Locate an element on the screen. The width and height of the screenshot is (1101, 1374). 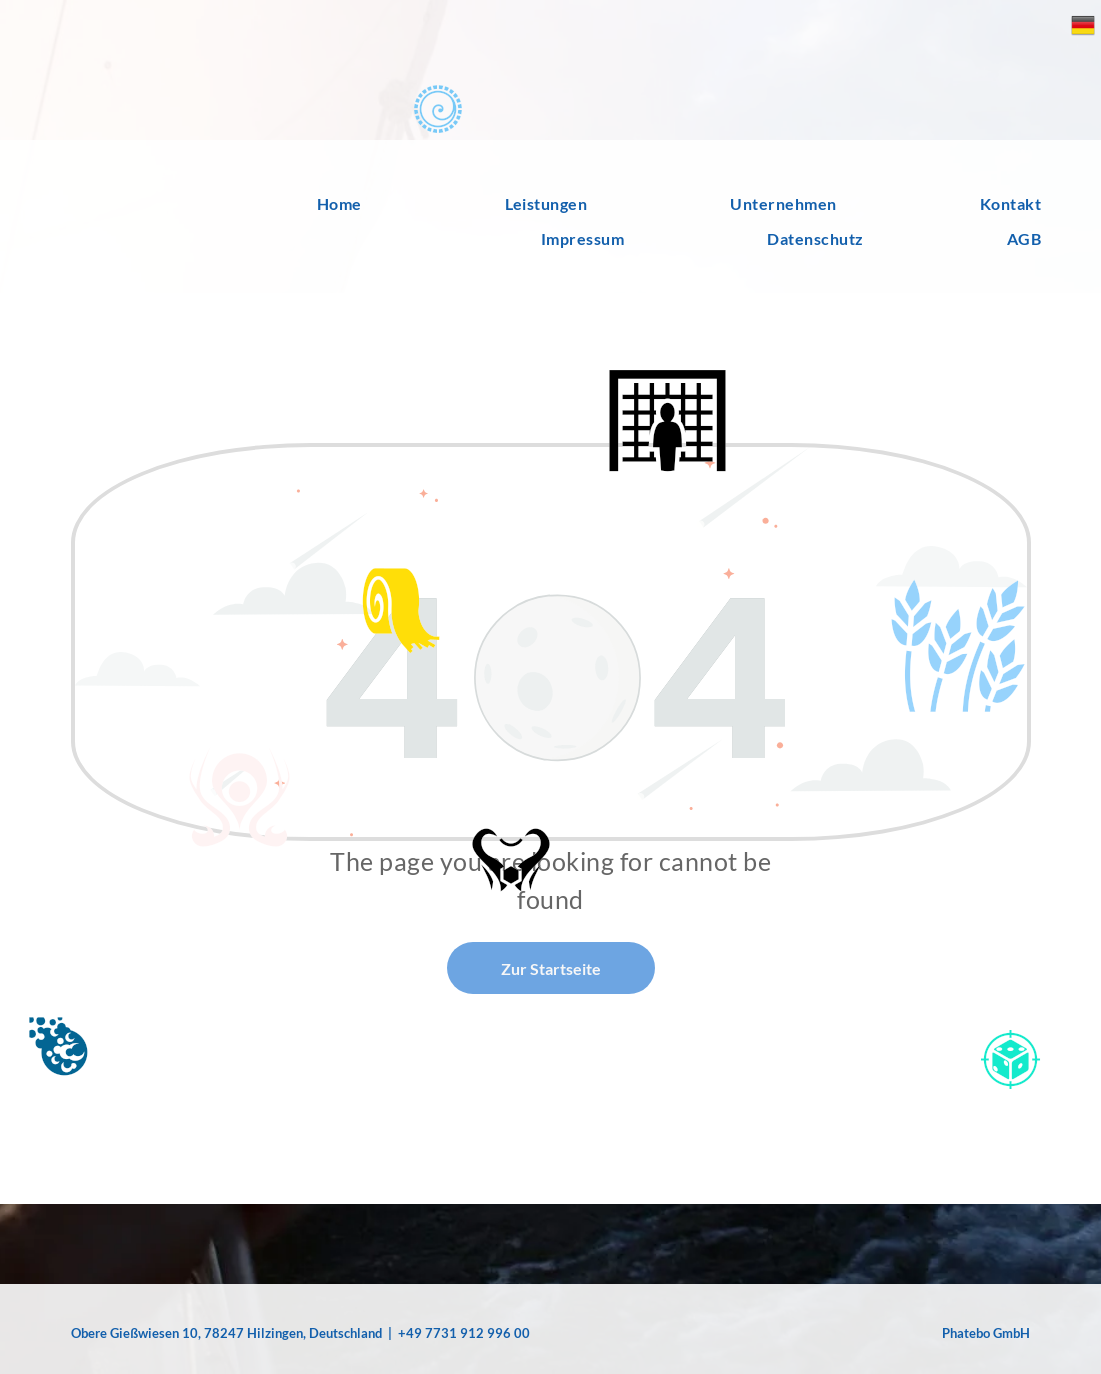
indicates a loading or processing state is located at coordinates (438, 109).